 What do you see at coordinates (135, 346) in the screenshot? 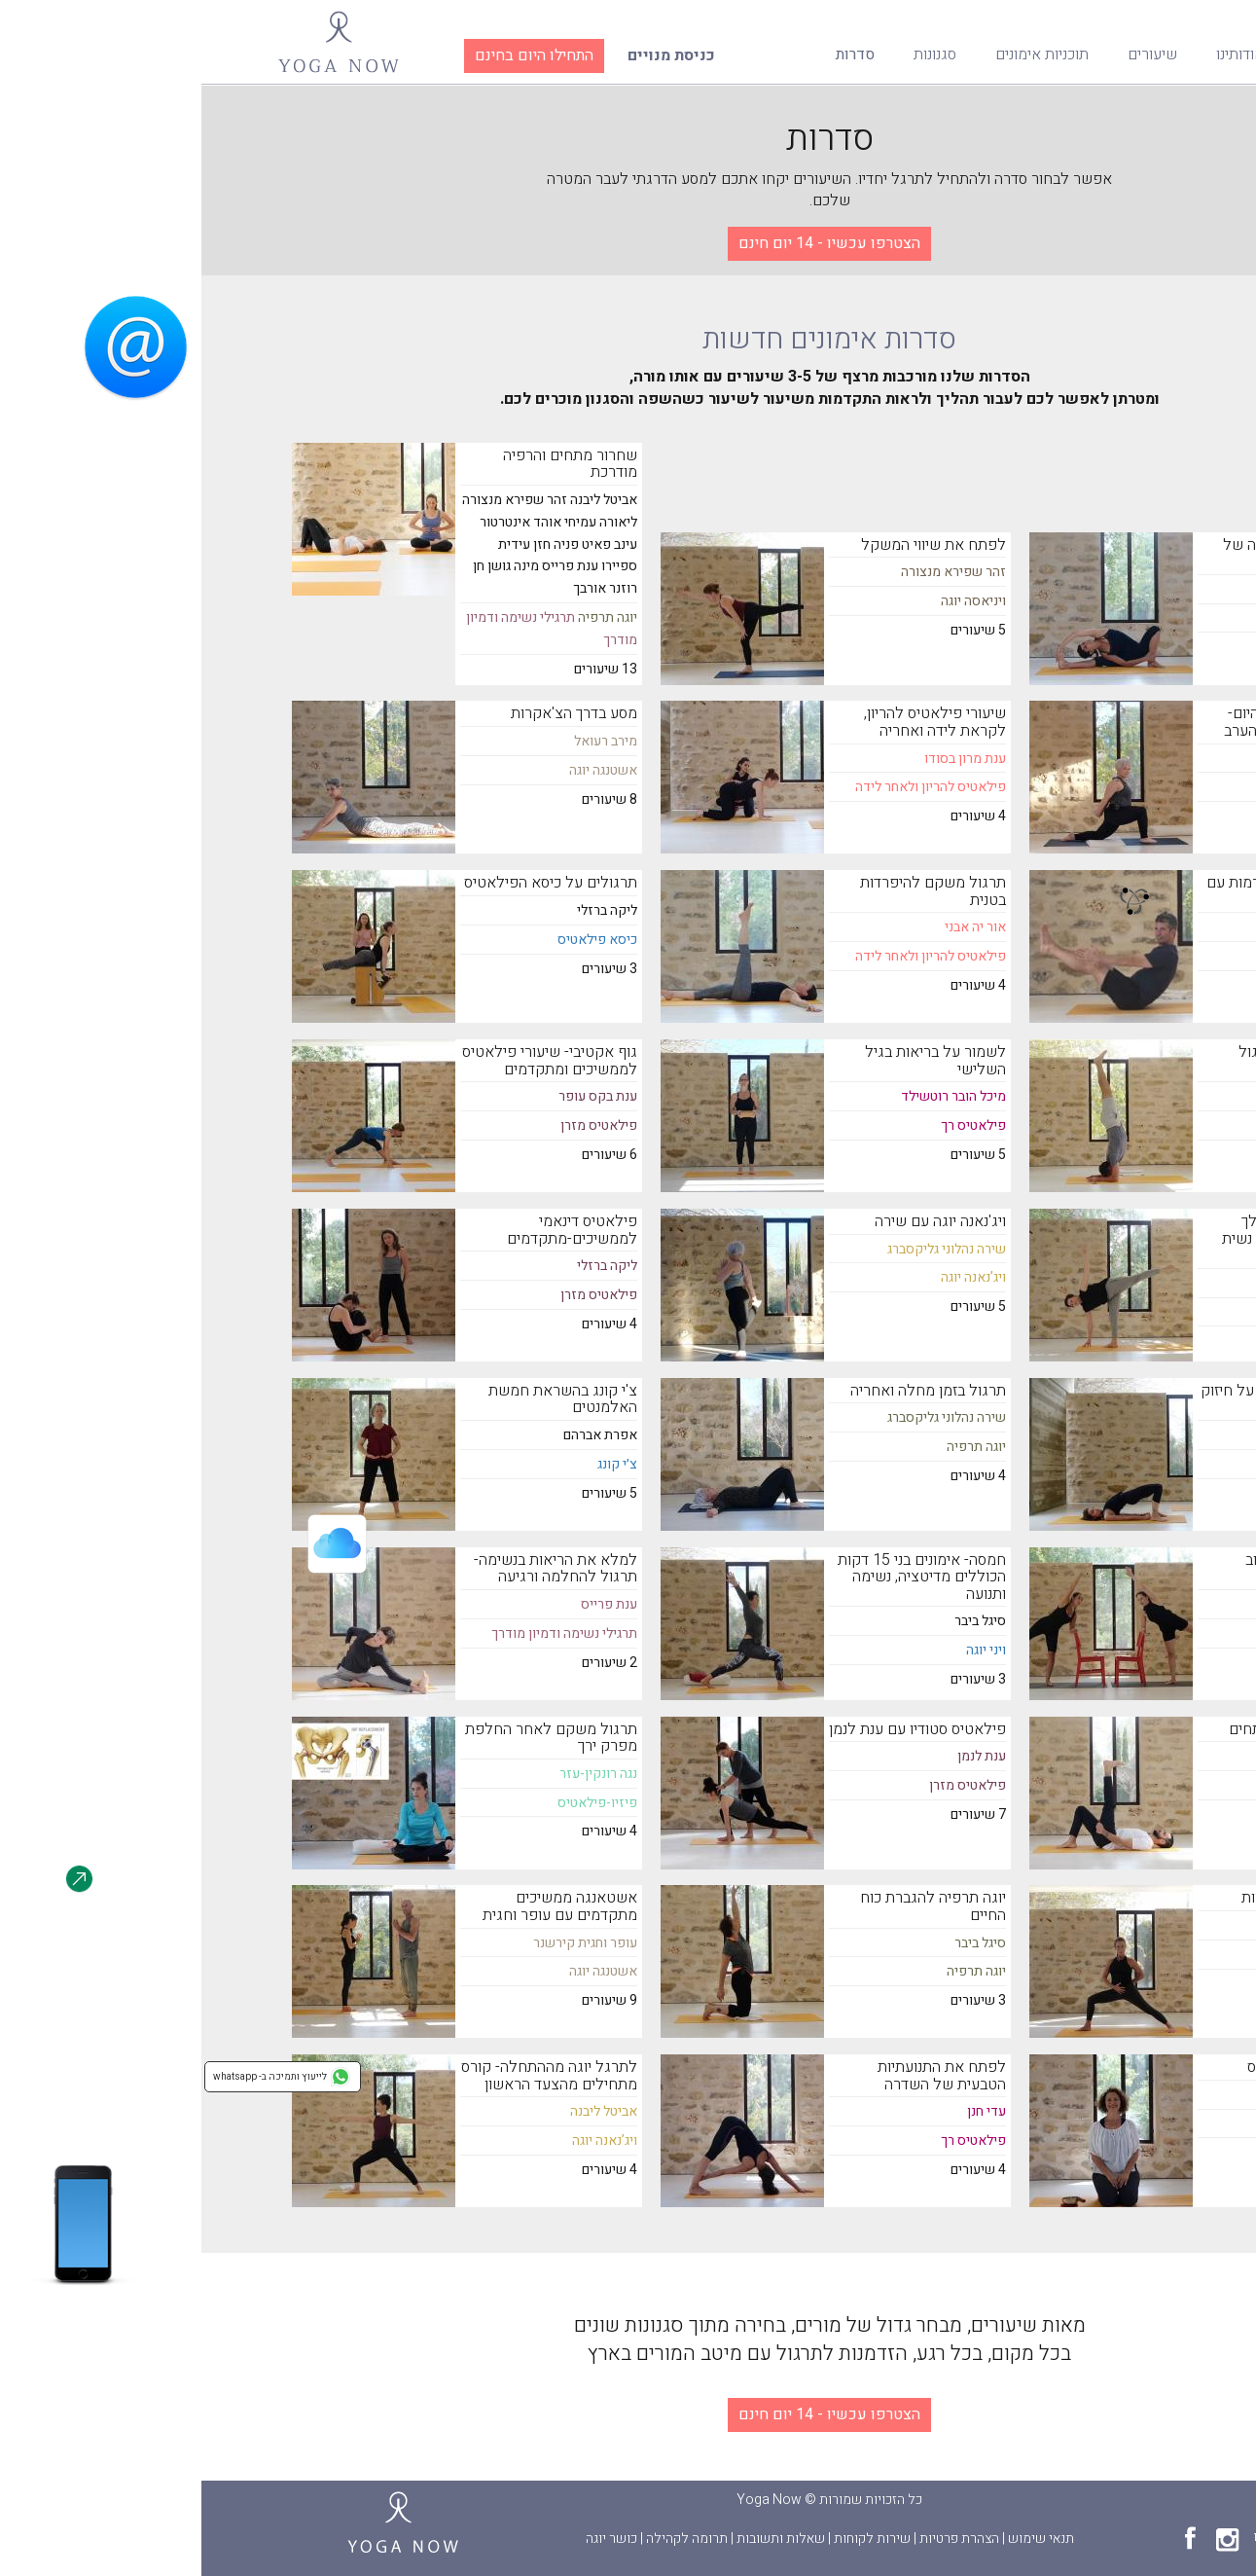
I see `manage your internet accounts` at bounding box center [135, 346].